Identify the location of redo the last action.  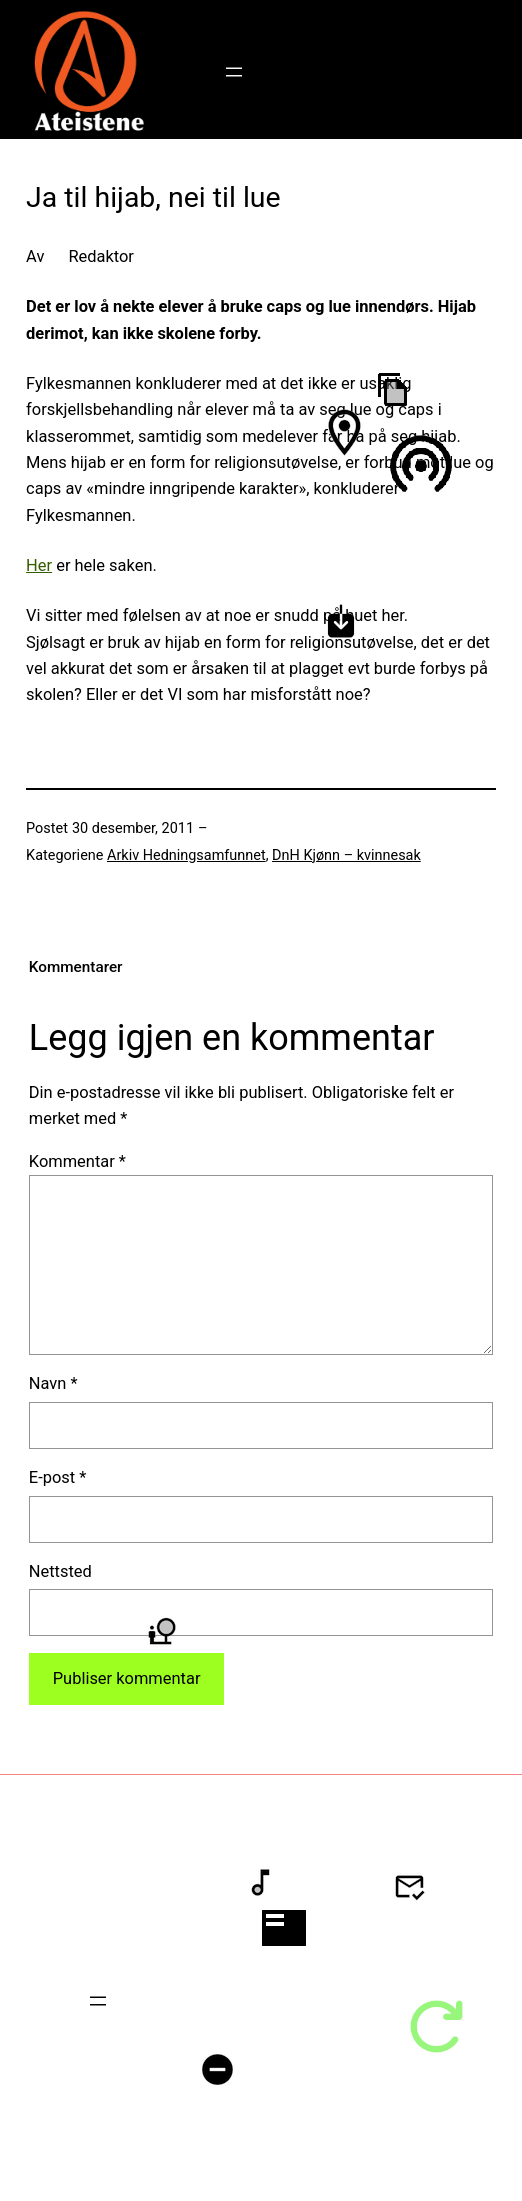
(436, 2026).